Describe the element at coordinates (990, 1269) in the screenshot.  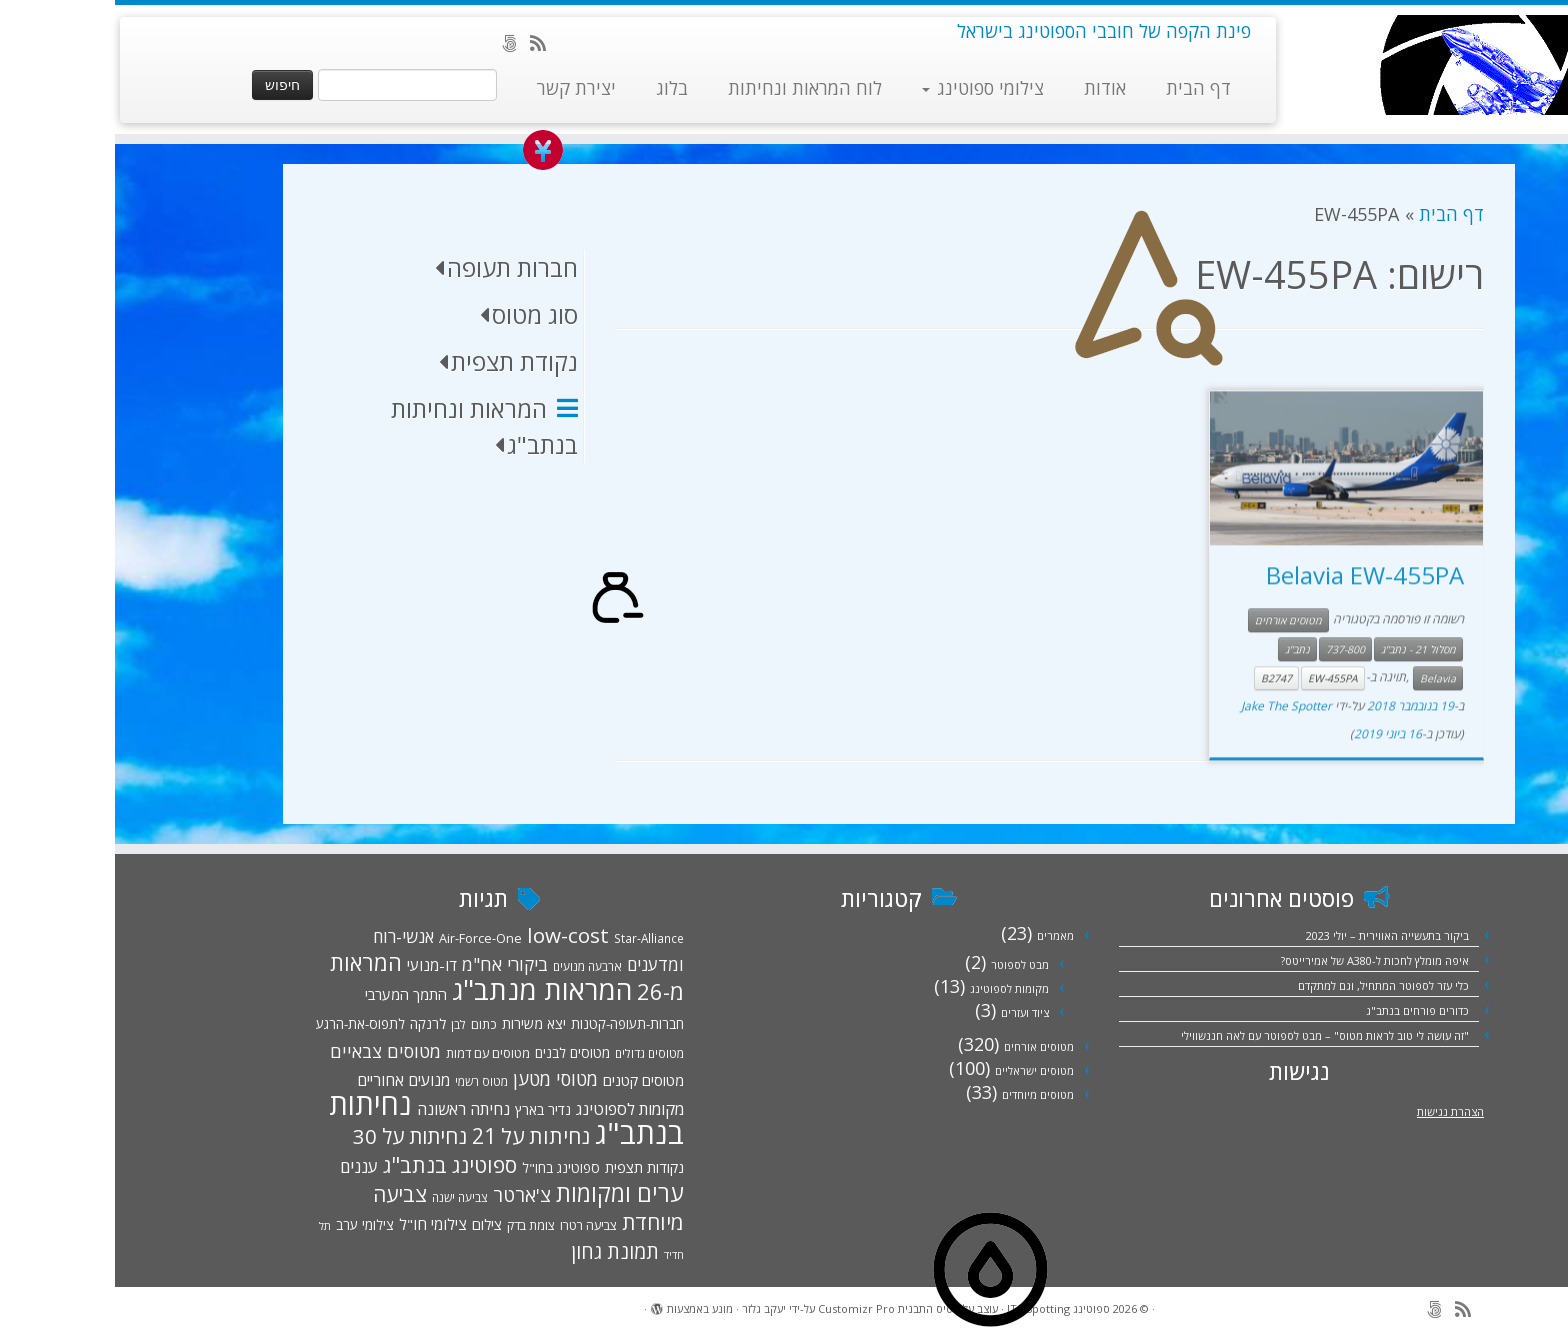
I see `adjust ink or fluid settings` at that location.